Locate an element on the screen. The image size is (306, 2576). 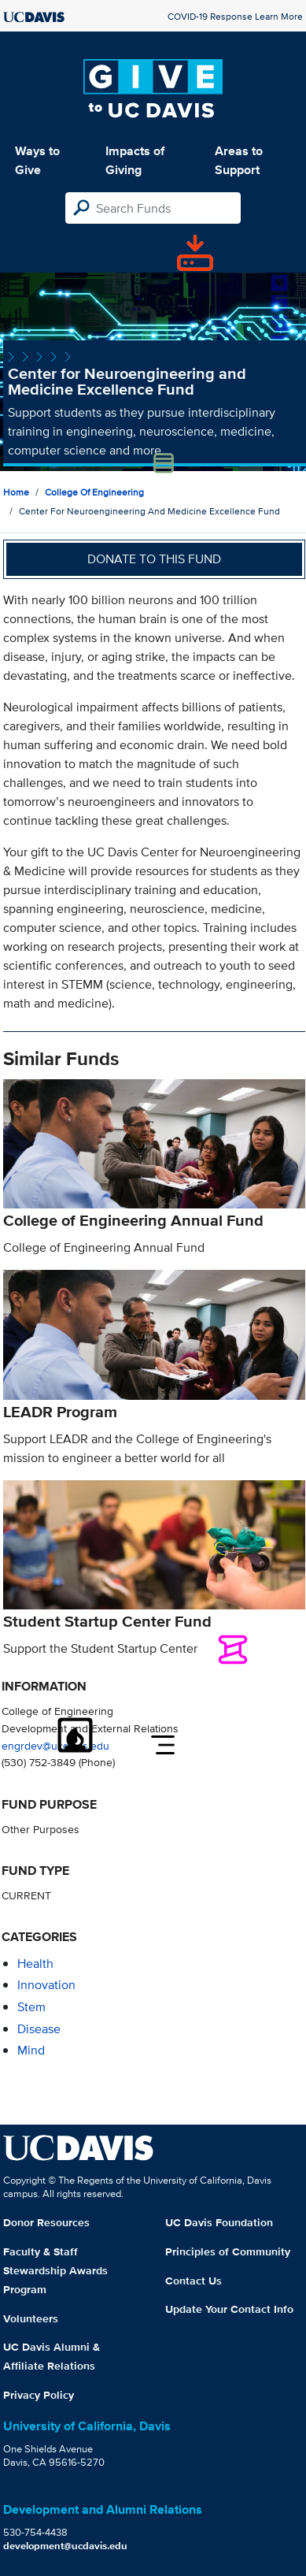
thread or sewing-related tools is located at coordinates (233, 1650).